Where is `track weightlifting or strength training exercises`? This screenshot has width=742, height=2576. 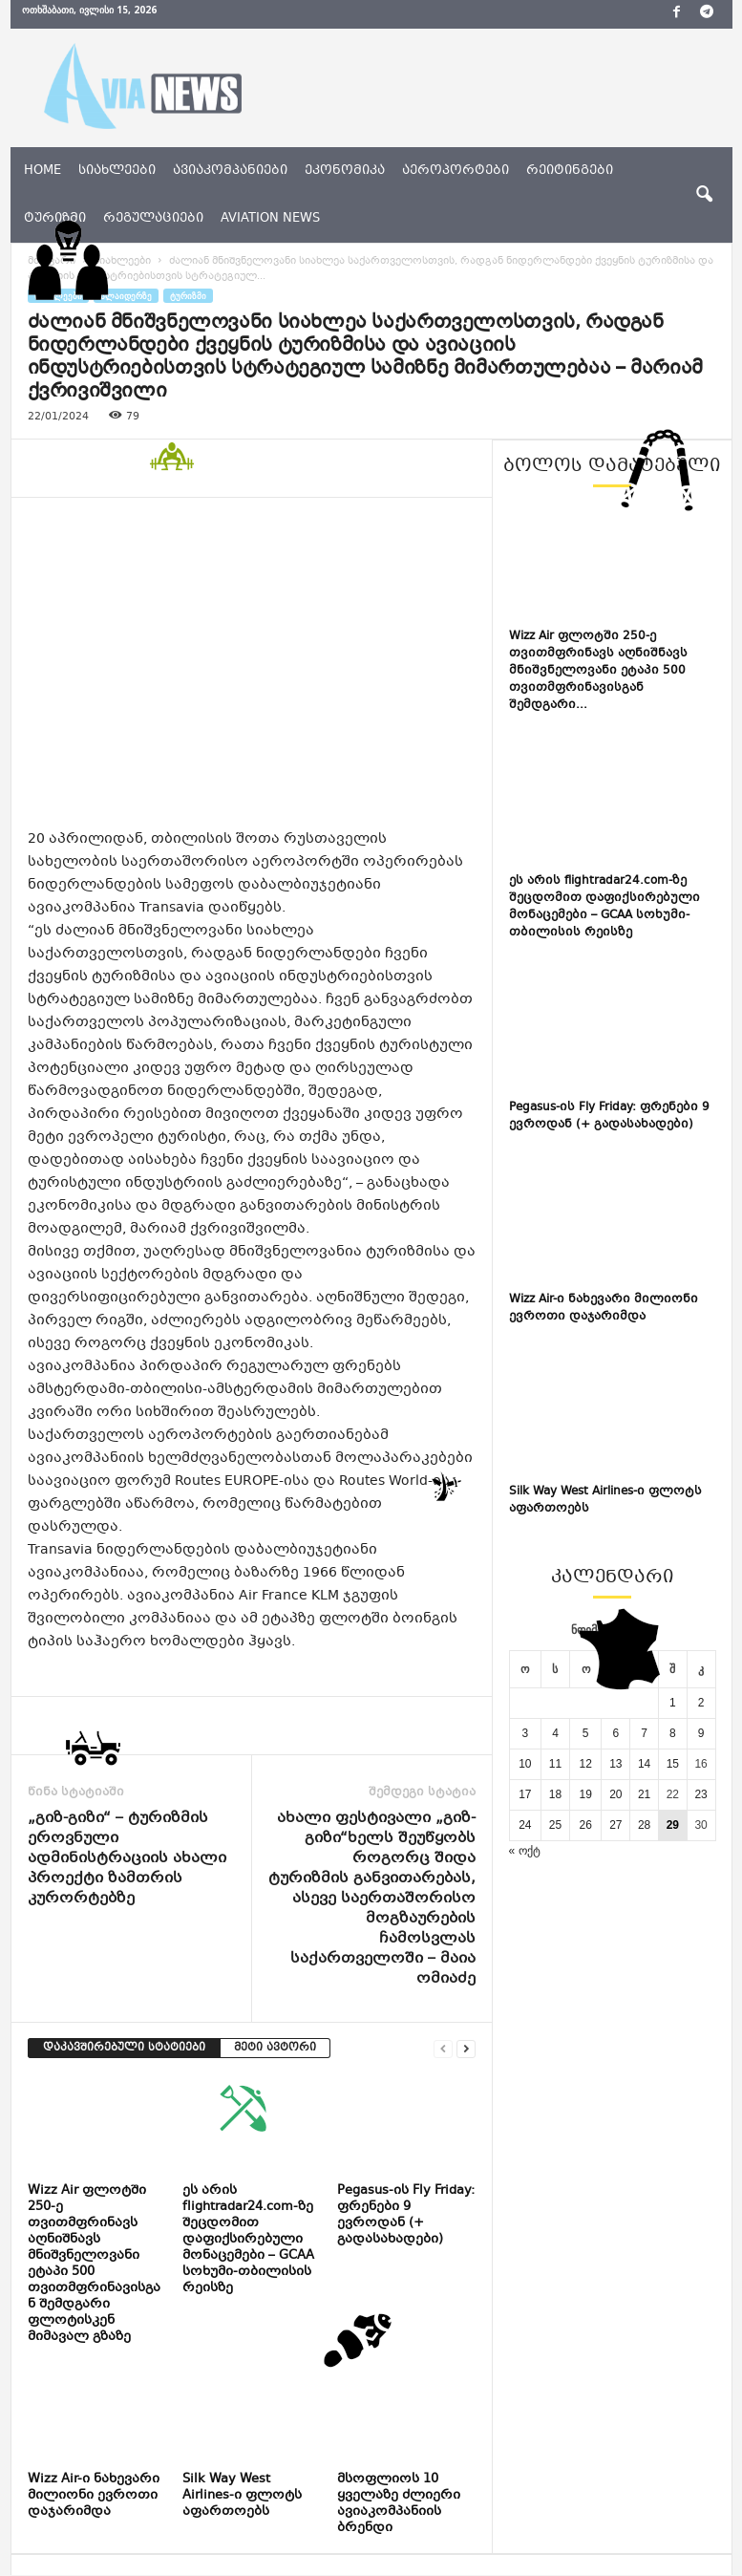
track weightlifting or strength training exercises is located at coordinates (172, 448).